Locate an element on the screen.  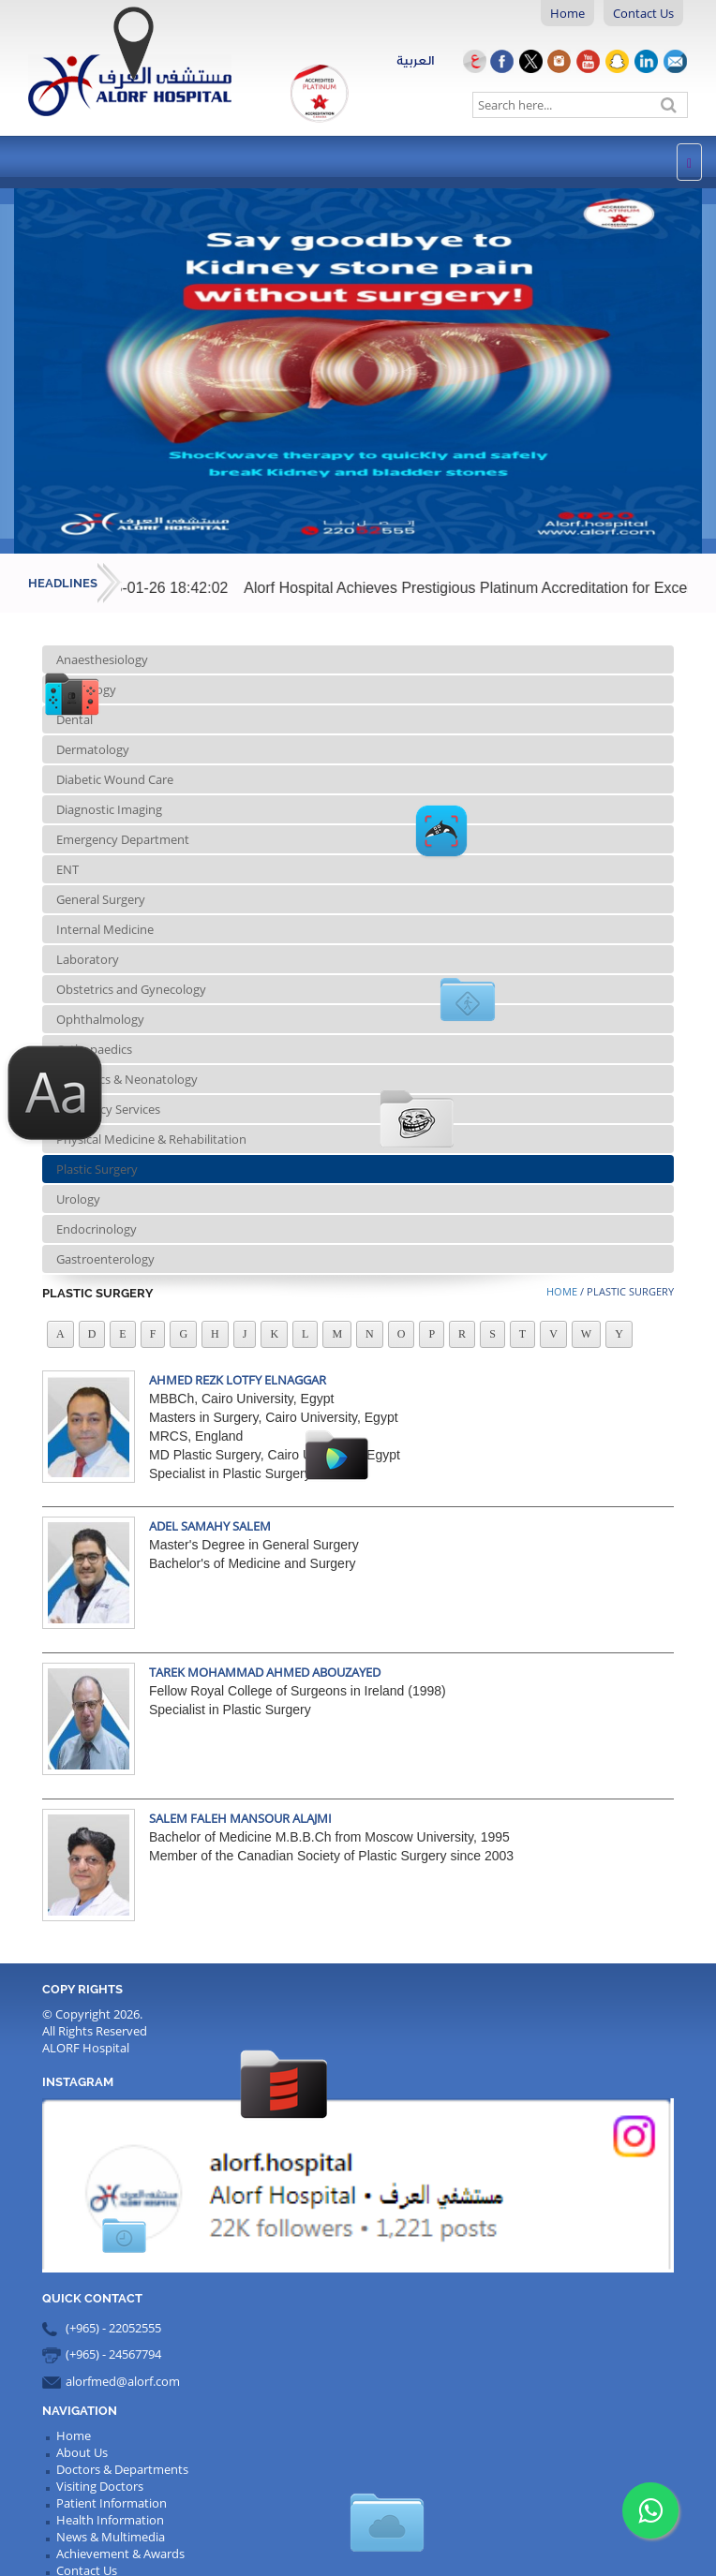
open your meme collection folder is located at coordinates (416, 1120).